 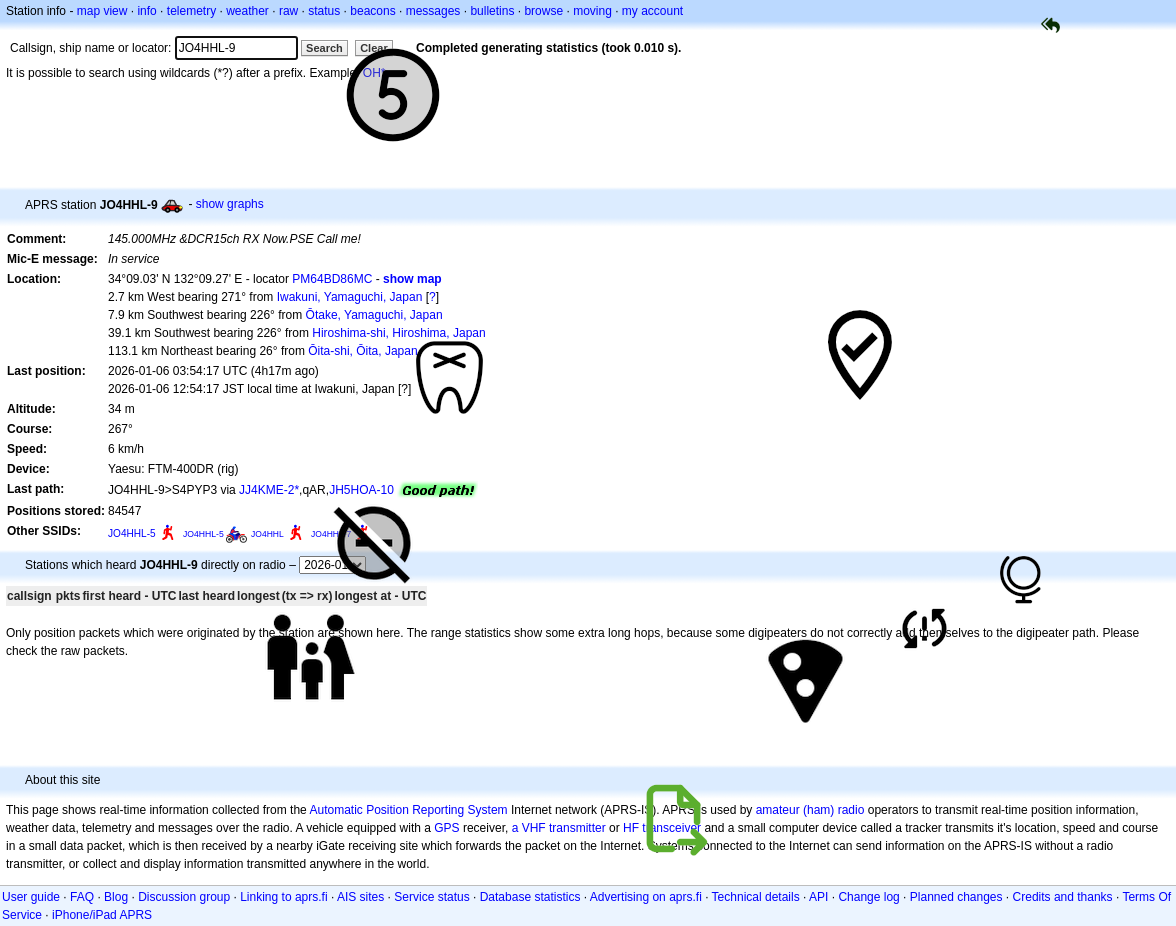 I want to click on access global or worldwide settings, so click(x=1022, y=578).